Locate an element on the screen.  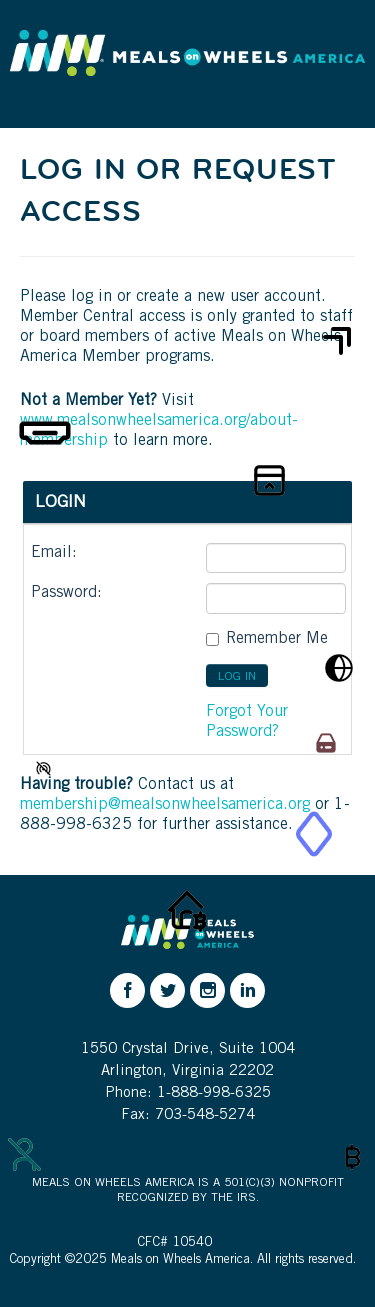
expand content to full screen is located at coordinates (339, 339).